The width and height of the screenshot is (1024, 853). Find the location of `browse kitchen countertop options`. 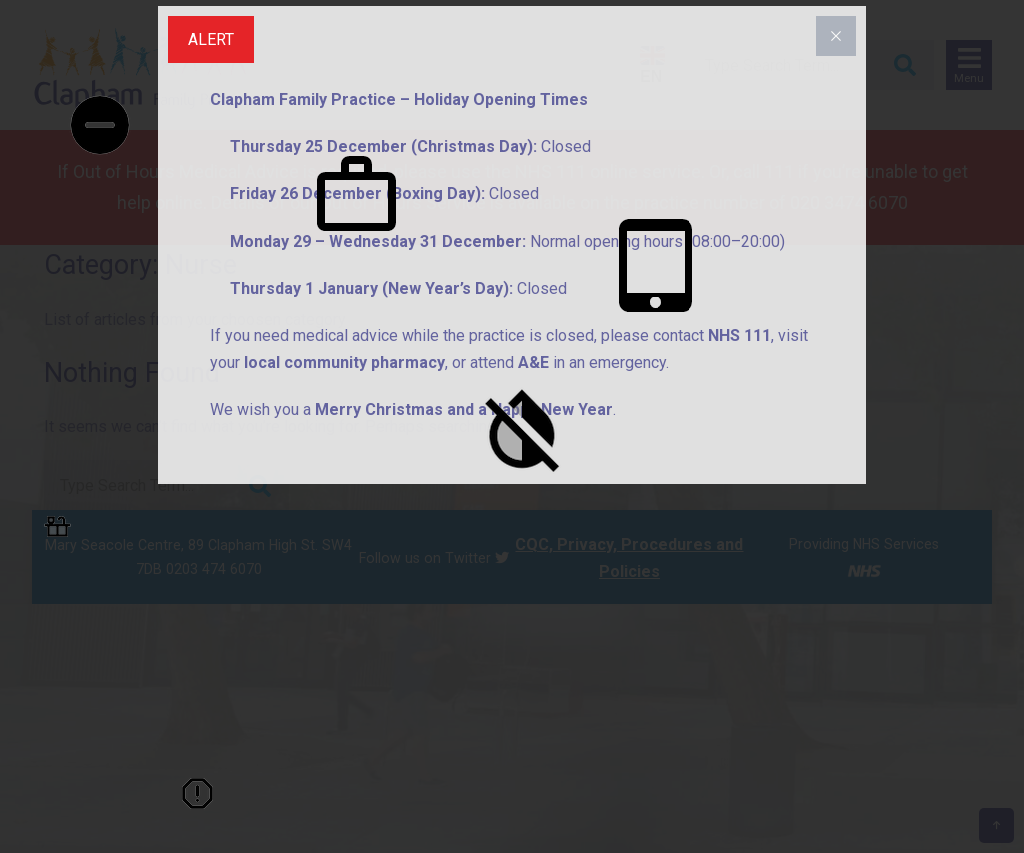

browse kitchen countertop options is located at coordinates (57, 526).